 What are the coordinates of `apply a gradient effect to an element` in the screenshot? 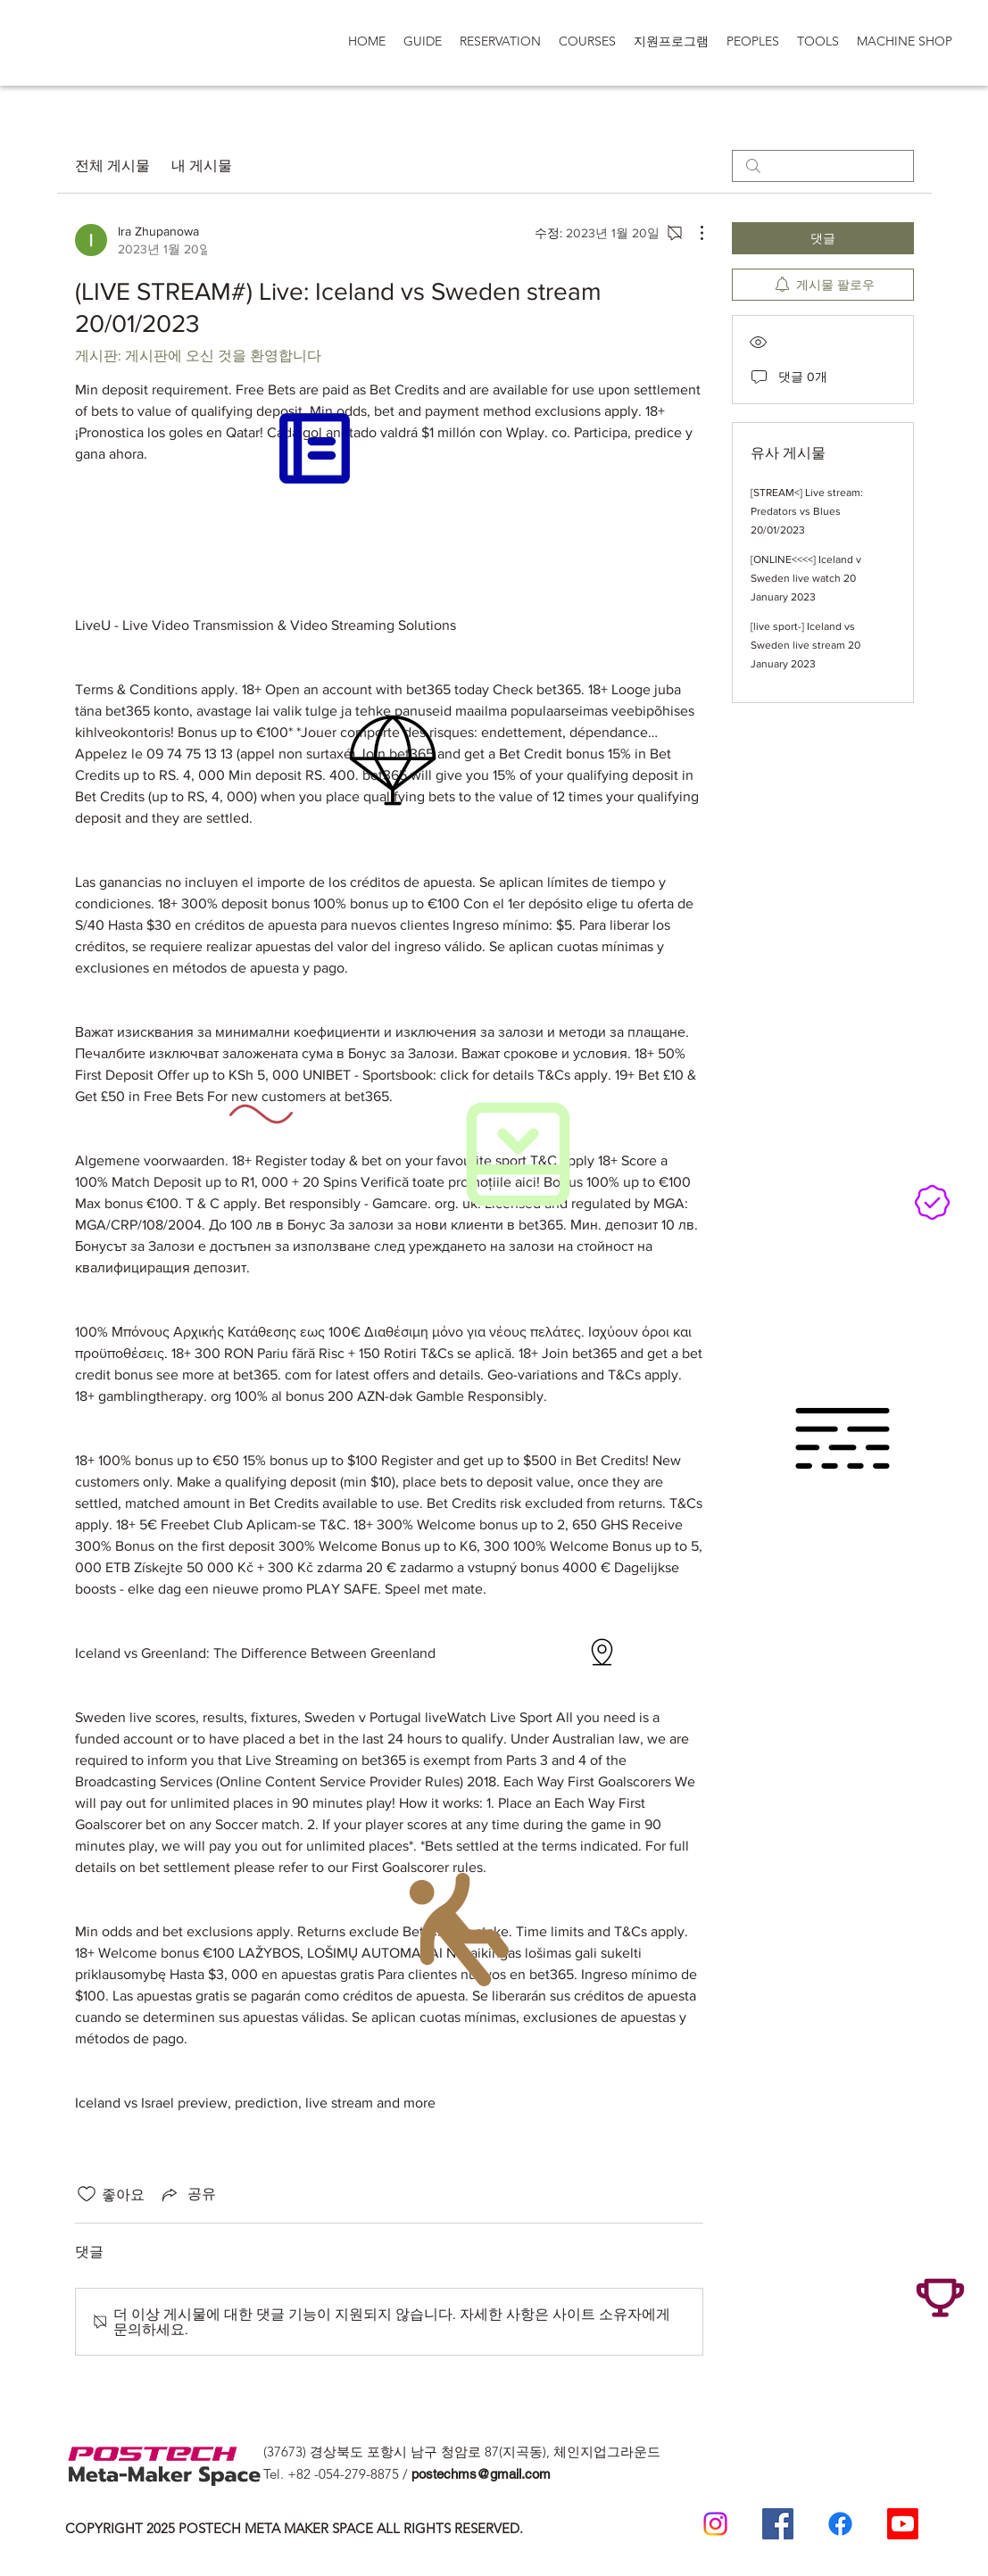 It's located at (843, 1440).